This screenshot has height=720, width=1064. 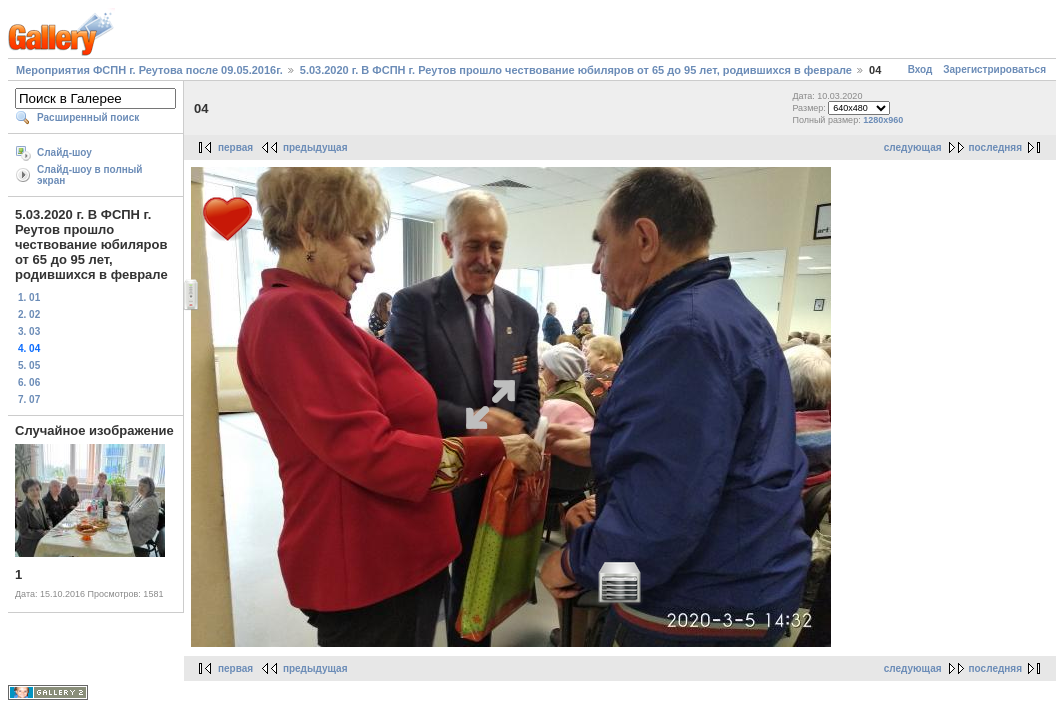 What do you see at coordinates (619, 582) in the screenshot?
I see `access multi-disk storage device` at bounding box center [619, 582].